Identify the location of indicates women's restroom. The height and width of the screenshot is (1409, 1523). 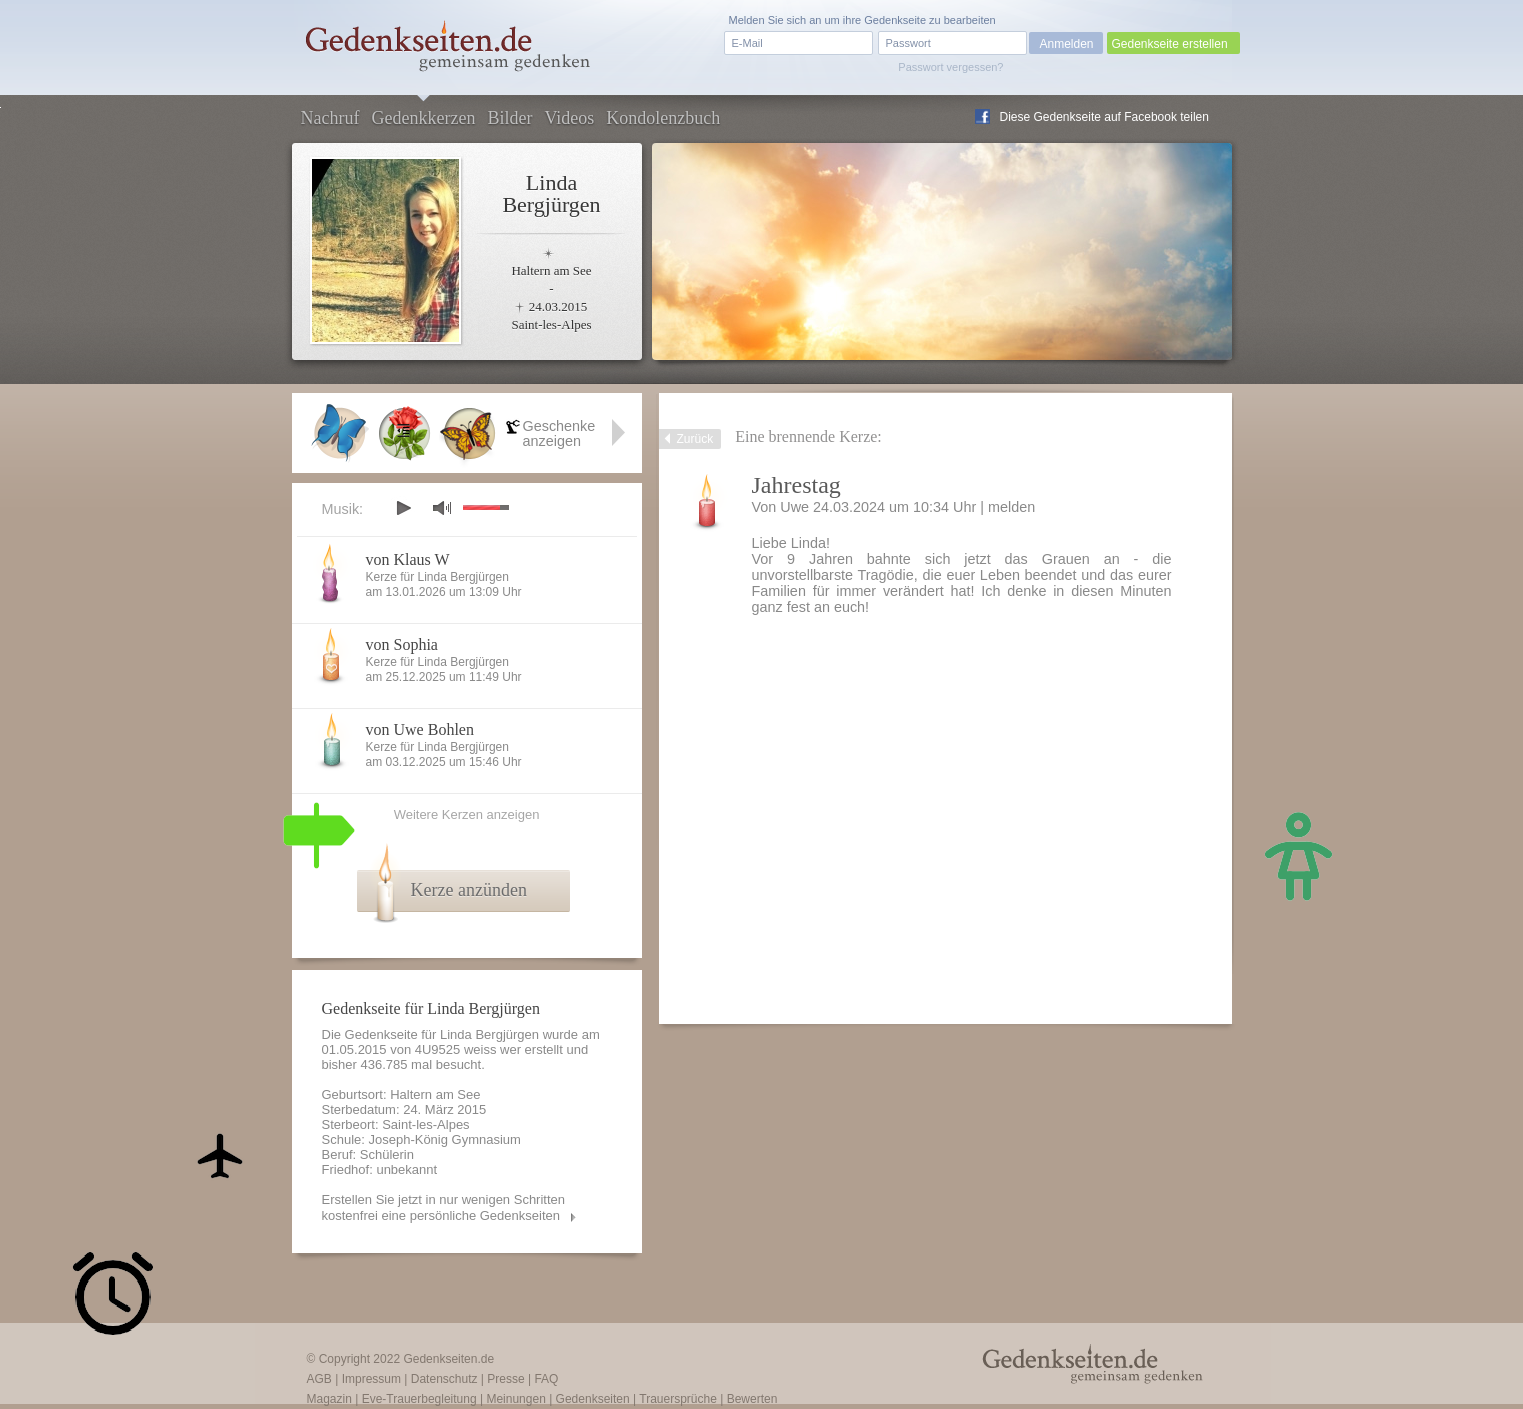
(1298, 858).